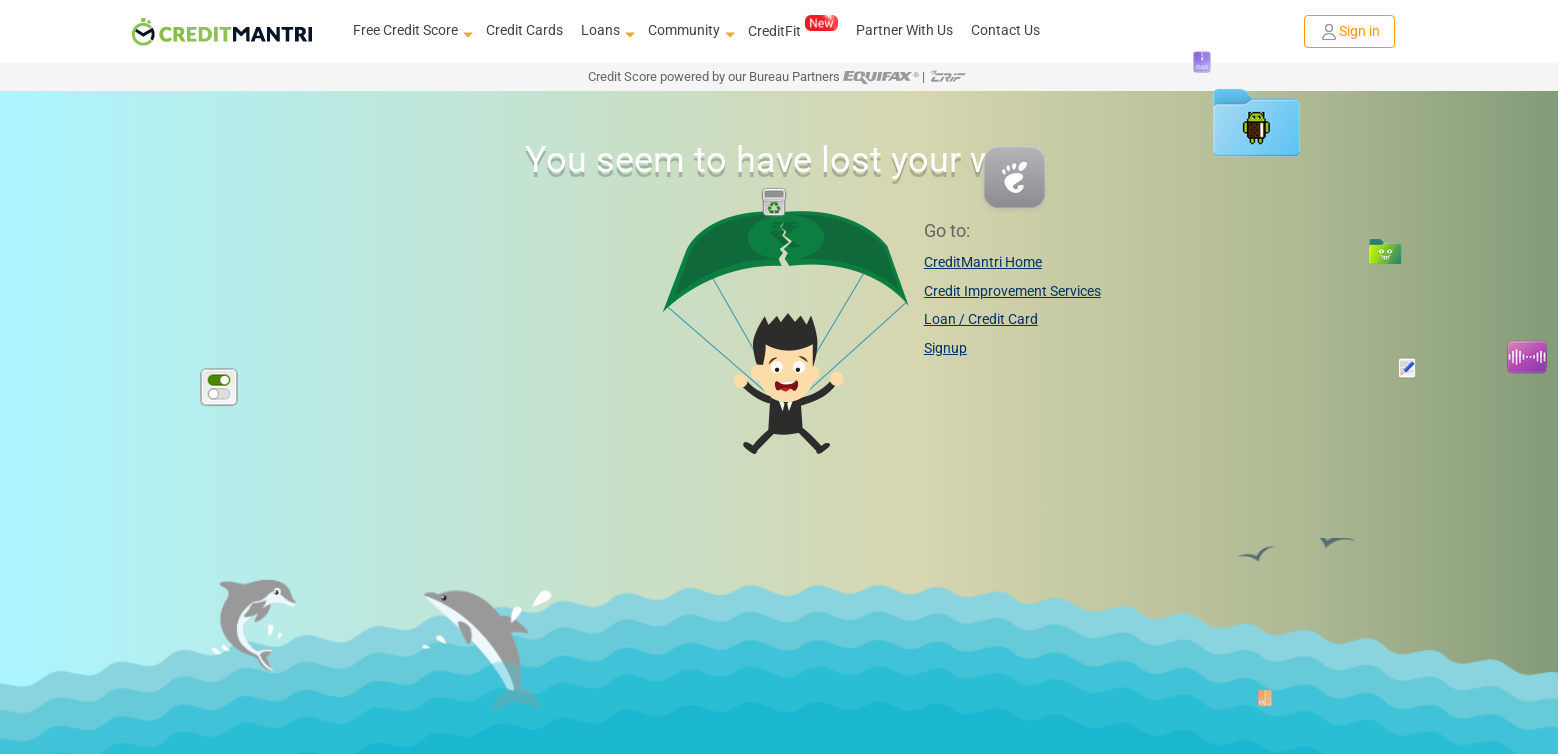 This screenshot has width=1558, height=754. Describe the element at coordinates (1385, 252) in the screenshot. I see `open GameJolt games folder` at that location.